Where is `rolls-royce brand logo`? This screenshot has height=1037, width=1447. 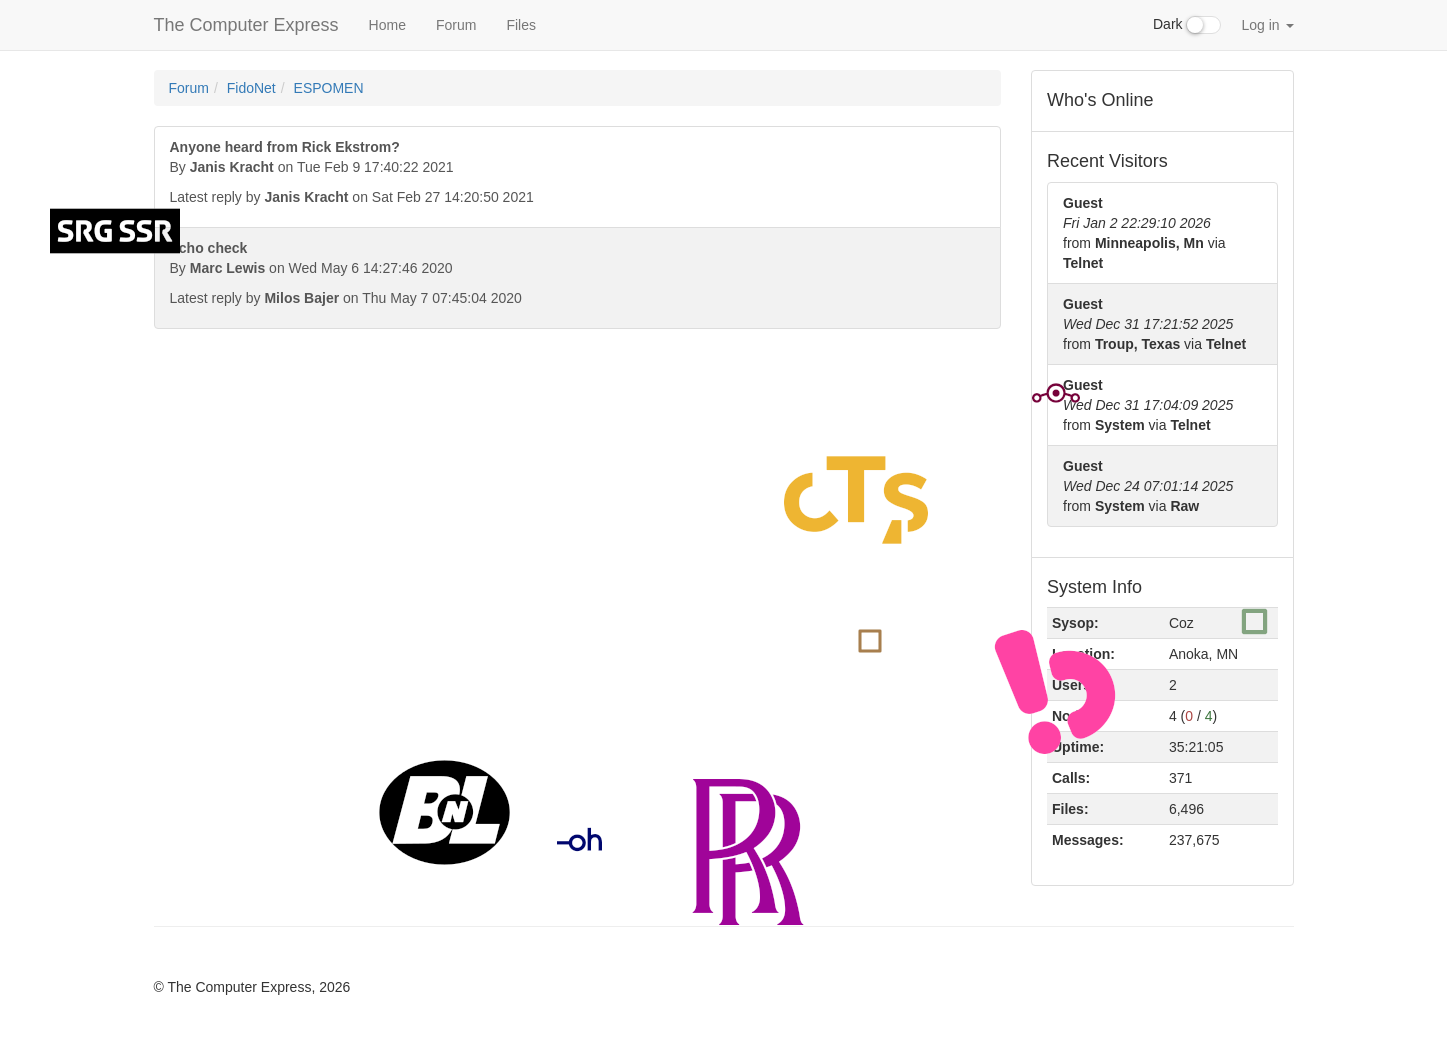 rolls-royce brand logo is located at coordinates (748, 852).